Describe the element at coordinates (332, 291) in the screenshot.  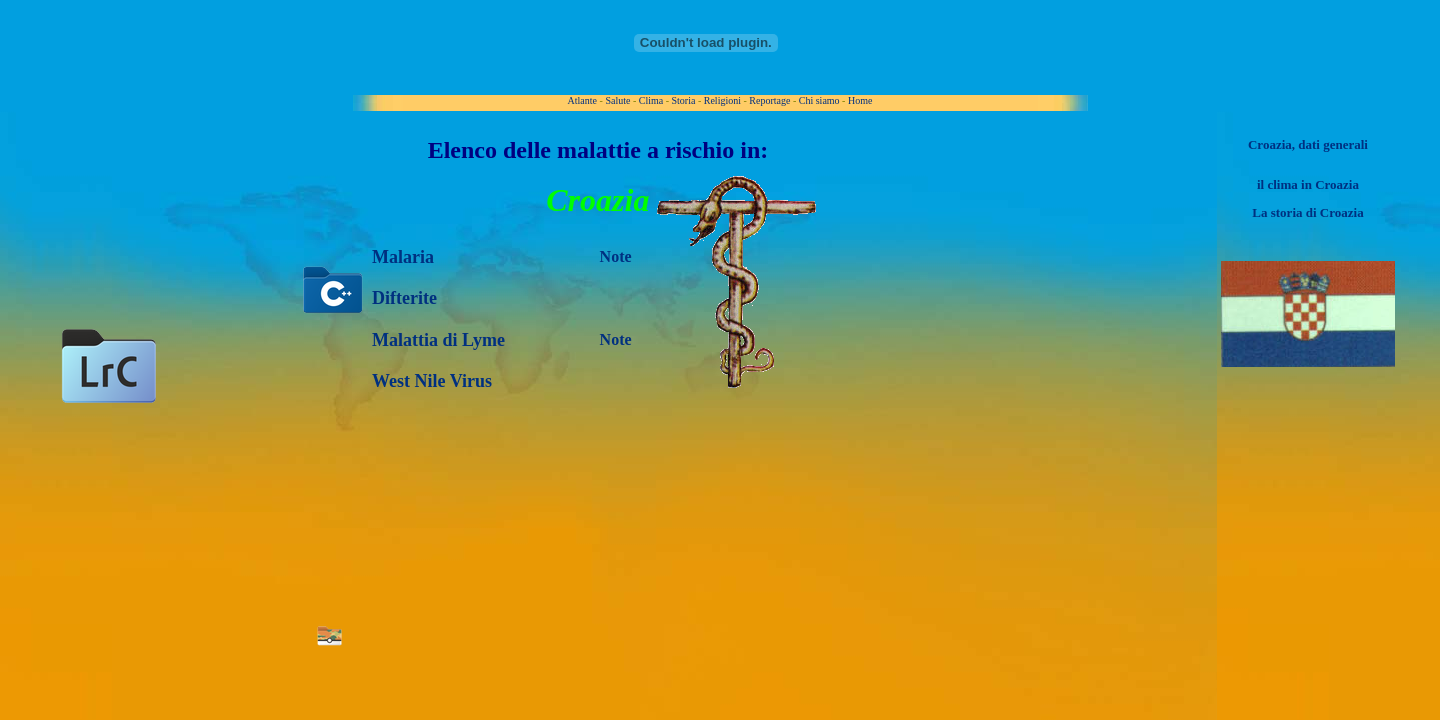
I see `open folder containing C++ project files` at that location.